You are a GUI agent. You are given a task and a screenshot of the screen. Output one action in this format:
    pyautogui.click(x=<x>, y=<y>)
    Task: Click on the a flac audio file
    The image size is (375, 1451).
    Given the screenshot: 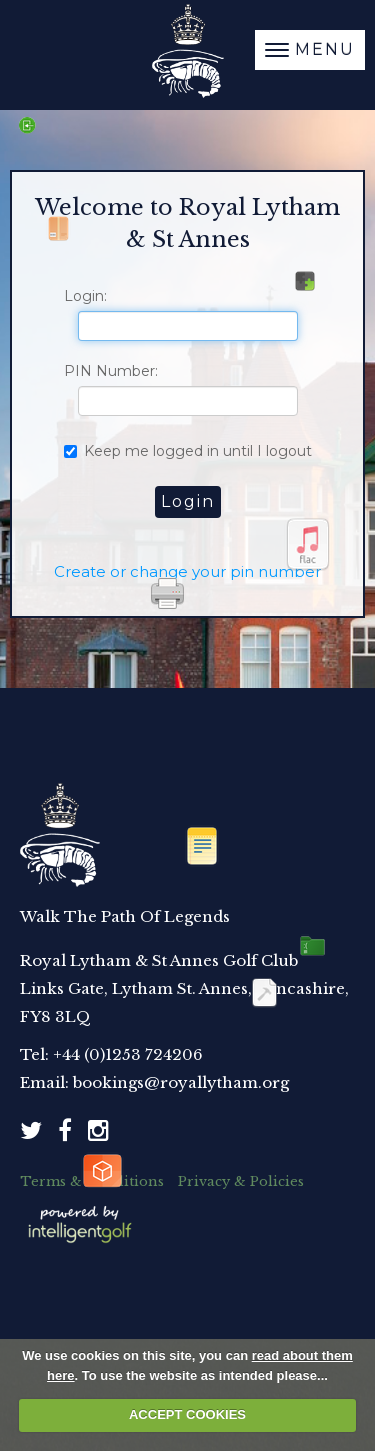 What is the action you would take?
    pyautogui.click(x=308, y=544)
    